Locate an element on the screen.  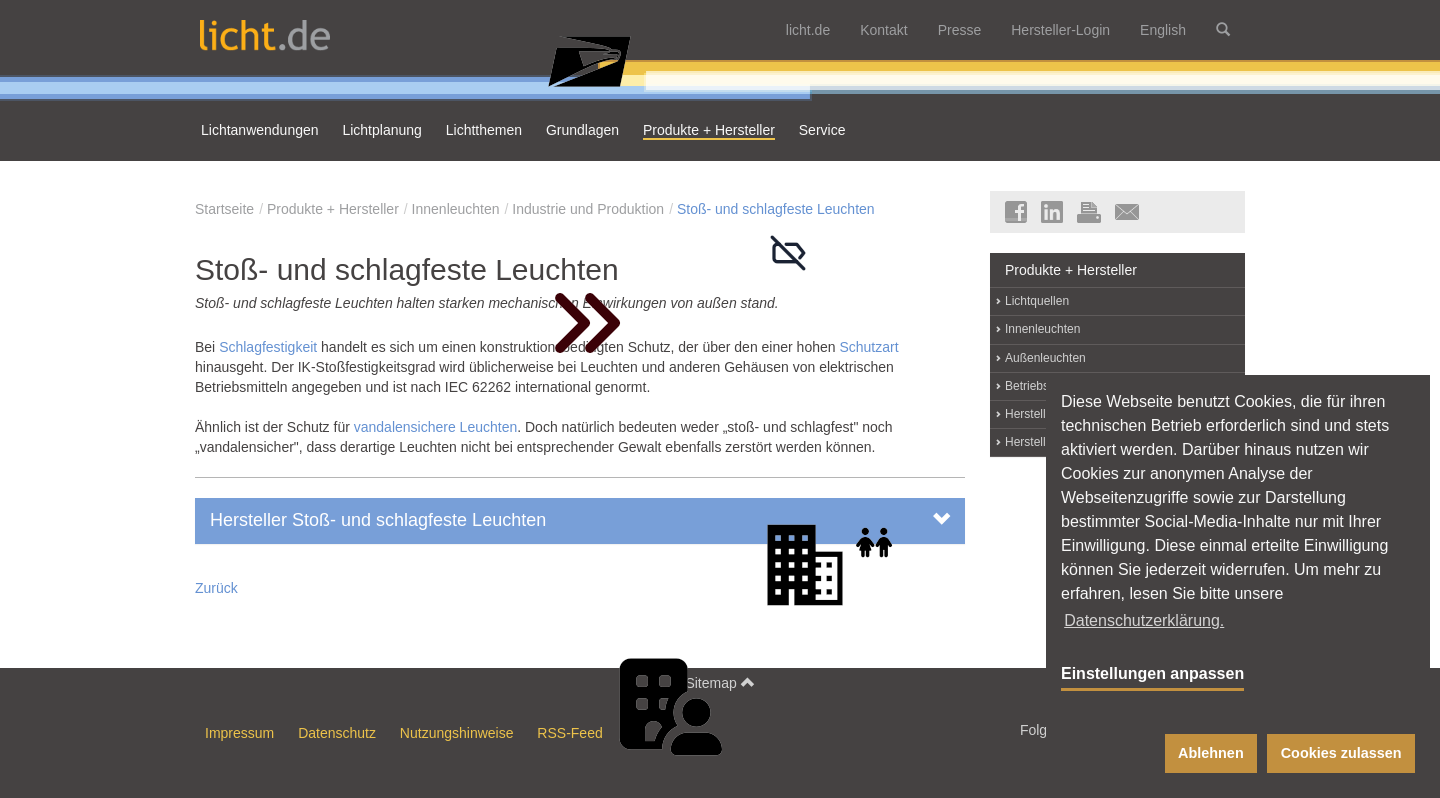
disable or remove a label is located at coordinates (788, 253).